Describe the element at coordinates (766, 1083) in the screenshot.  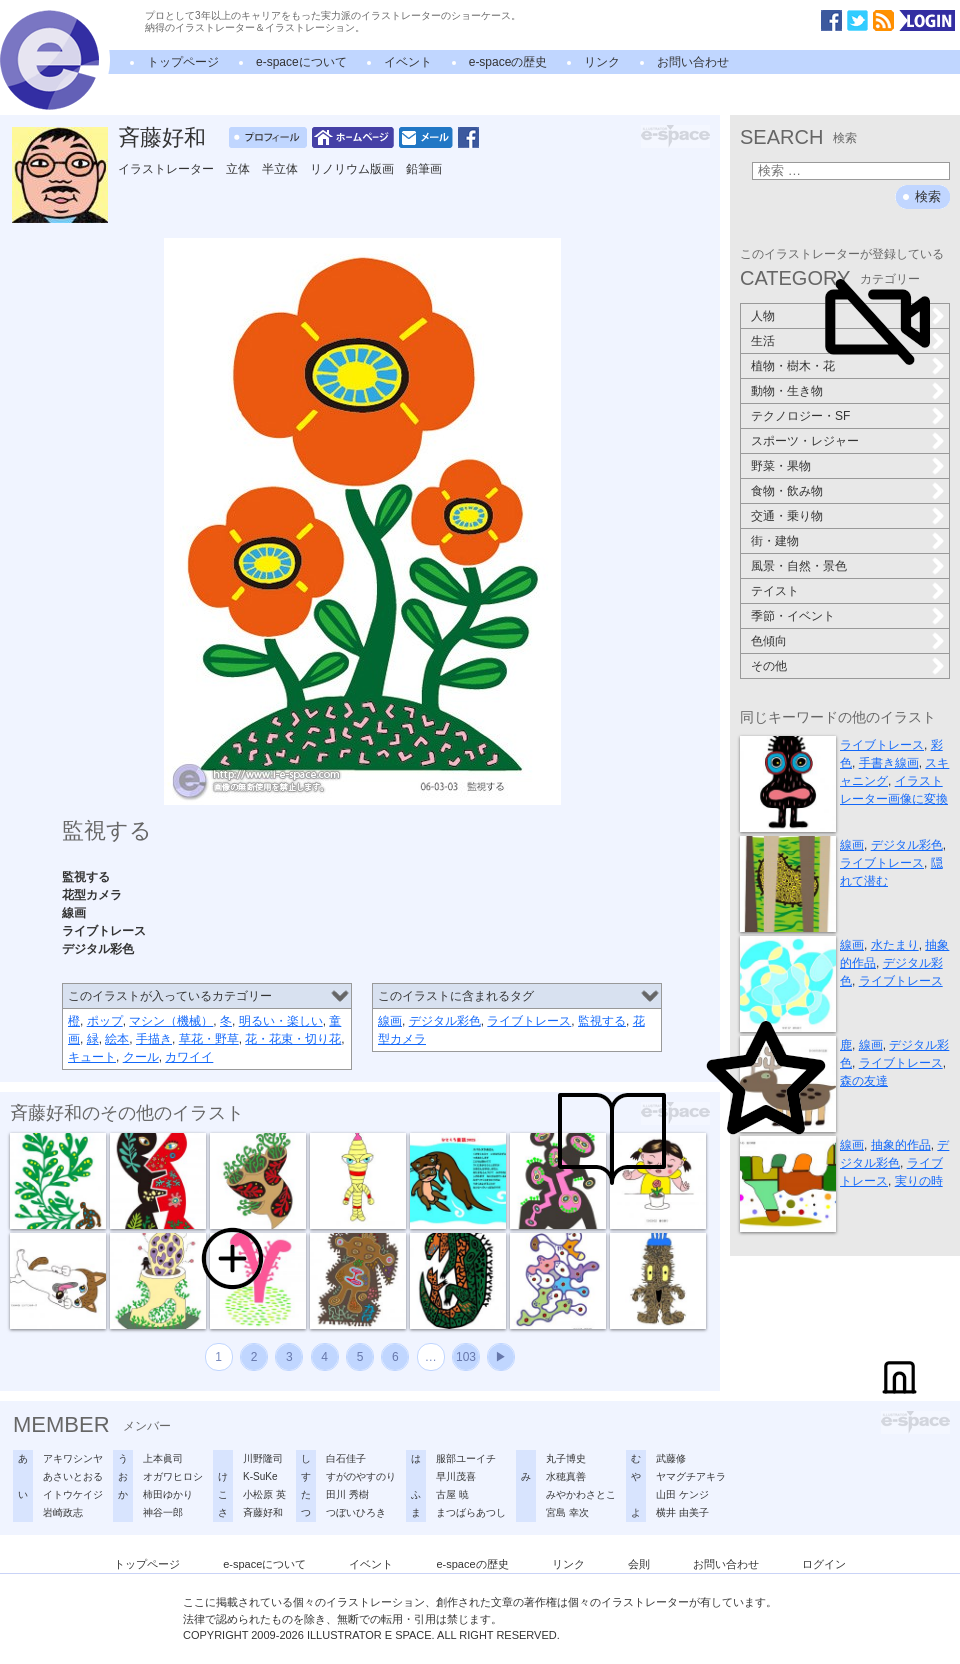
I see `add item to favorites` at that location.